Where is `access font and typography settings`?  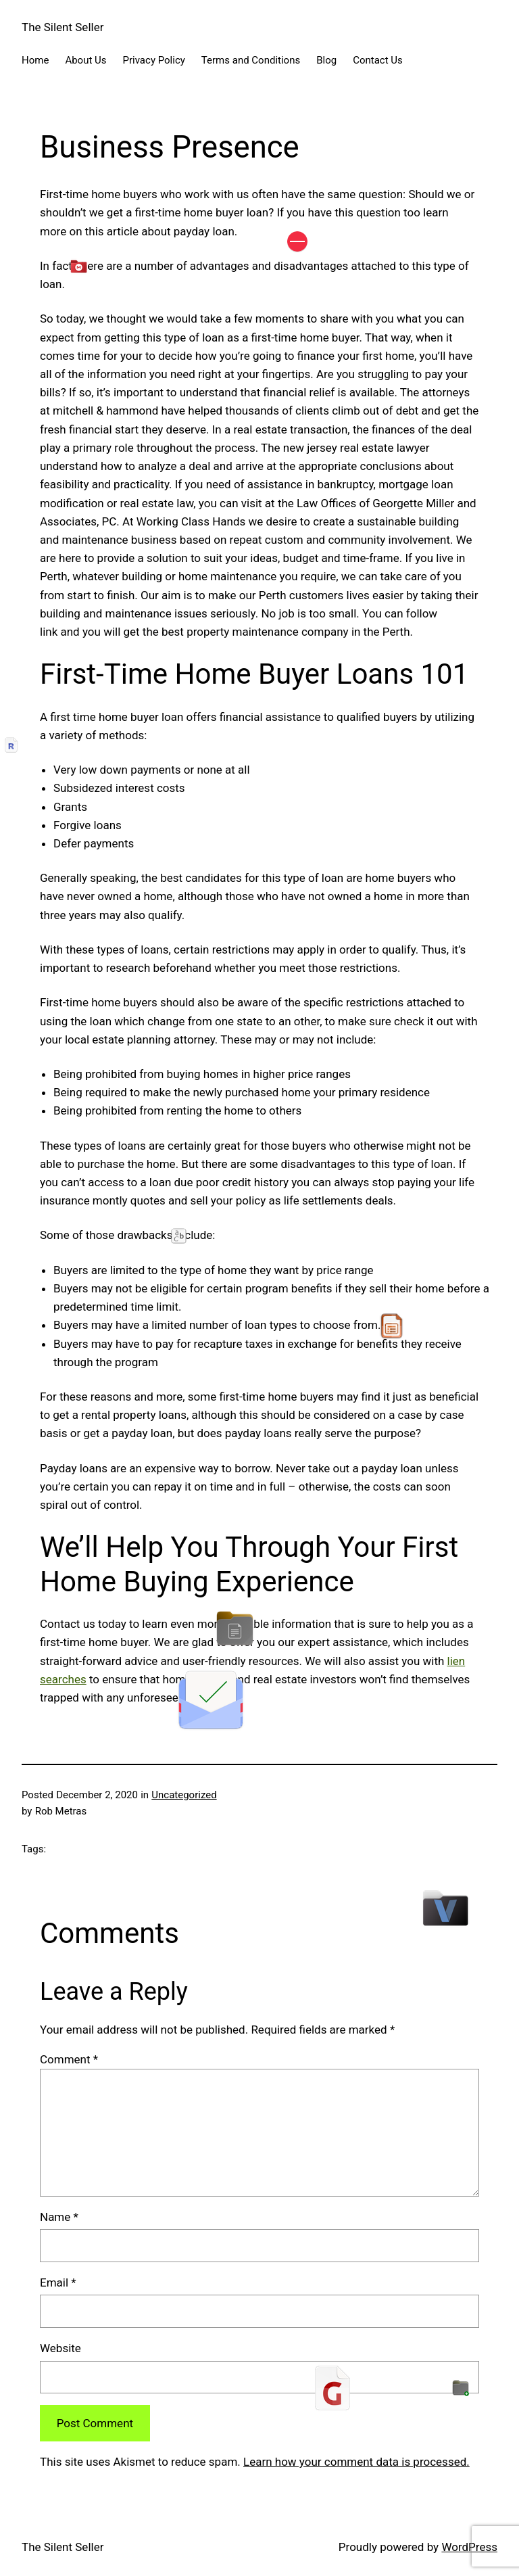
access font and typography settings is located at coordinates (178, 1236).